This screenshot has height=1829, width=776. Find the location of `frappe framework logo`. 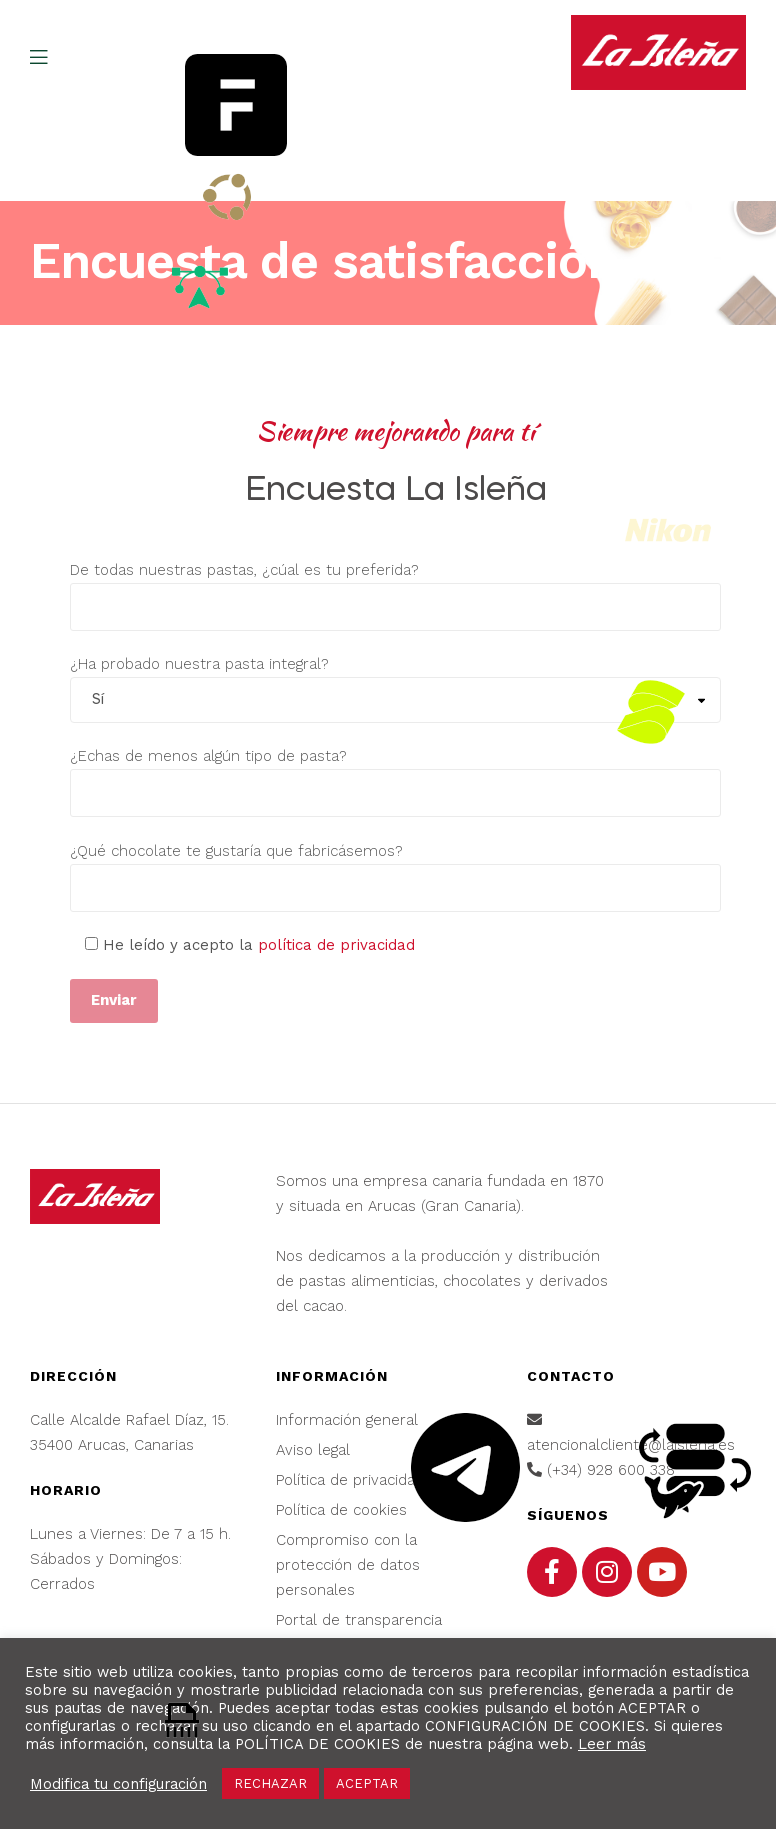

frappe framework logo is located at coordinates (236, 105).